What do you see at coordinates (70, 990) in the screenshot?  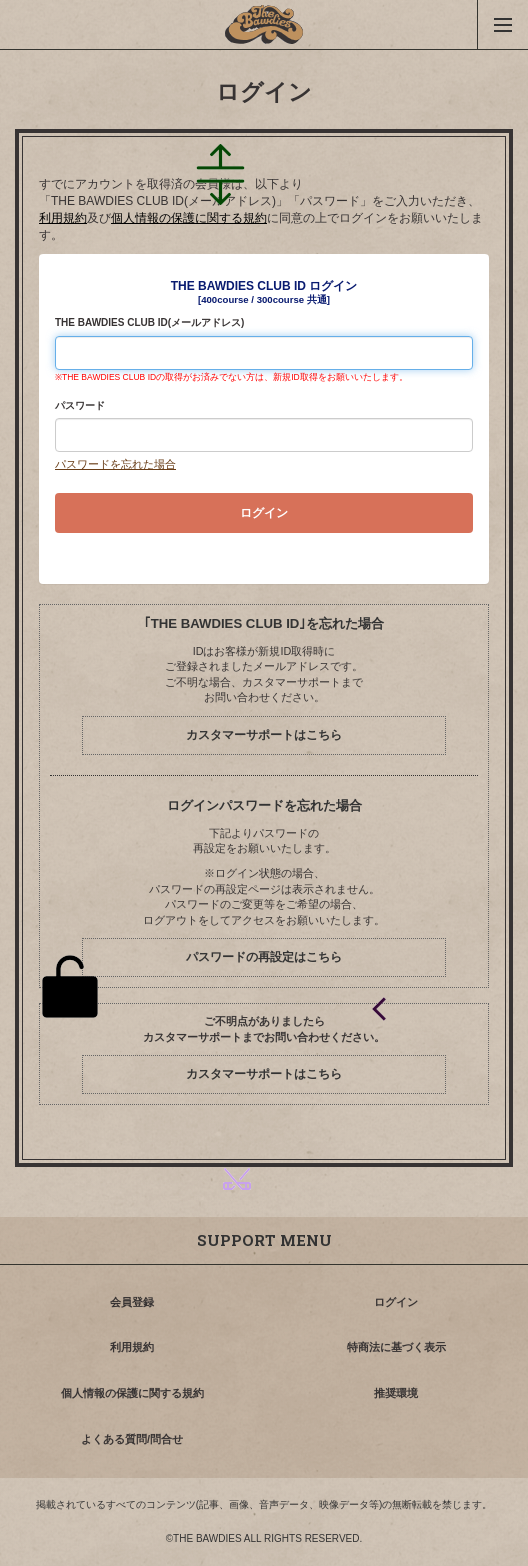 I see `unlocked or unsecured state` at bounding box center [70, 990].